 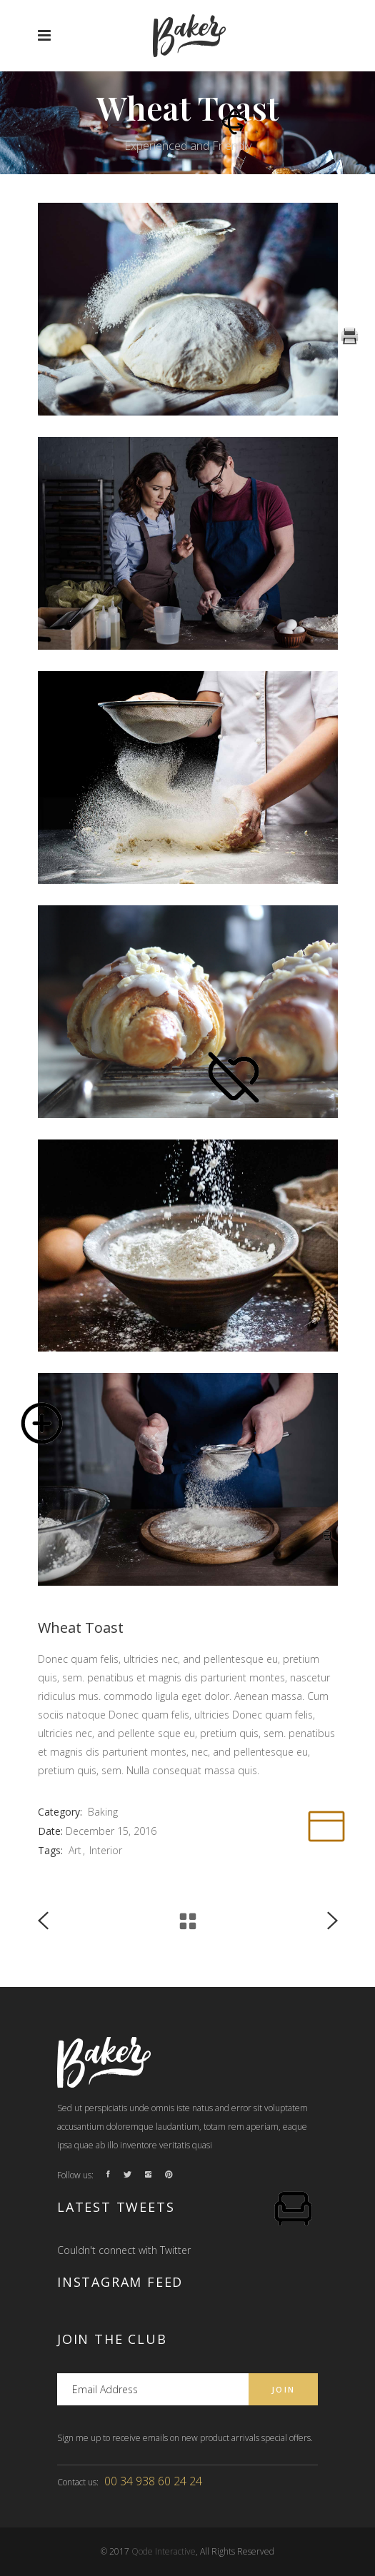 I want to click on access printer settings and preferences, so click(x=349, y=336).